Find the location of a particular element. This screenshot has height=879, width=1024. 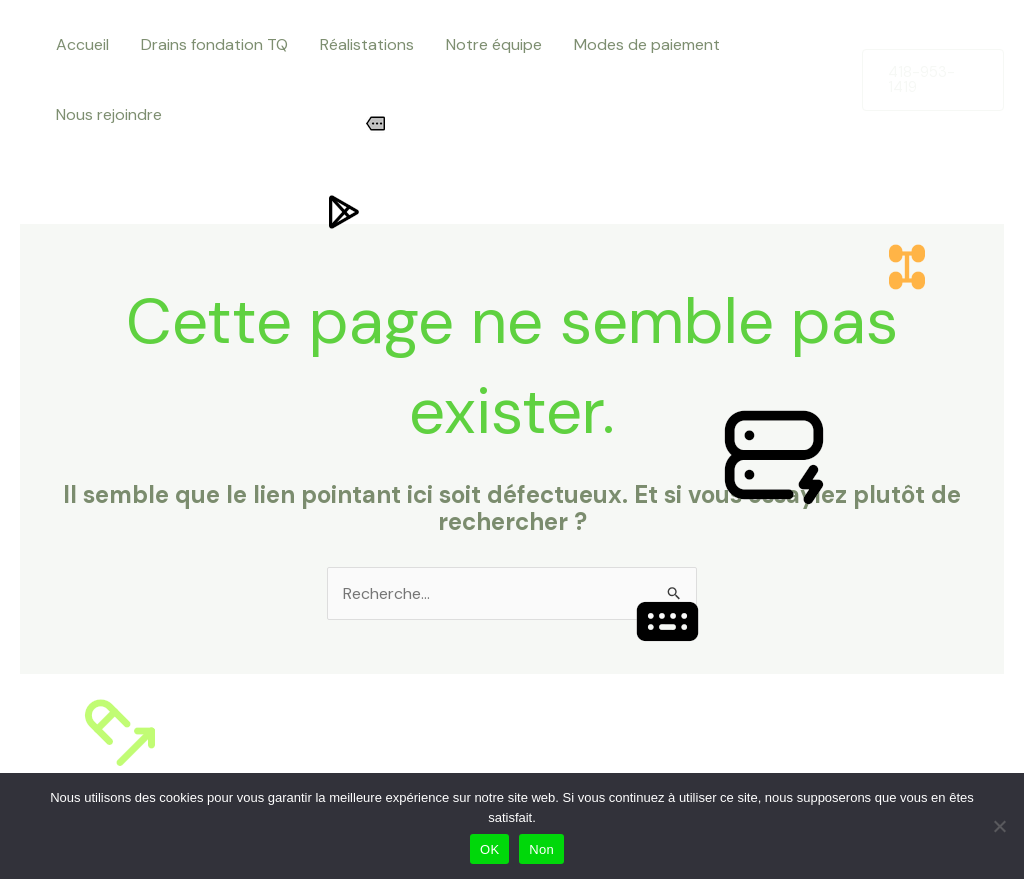

open google play store is located at coordinates (344, 212).